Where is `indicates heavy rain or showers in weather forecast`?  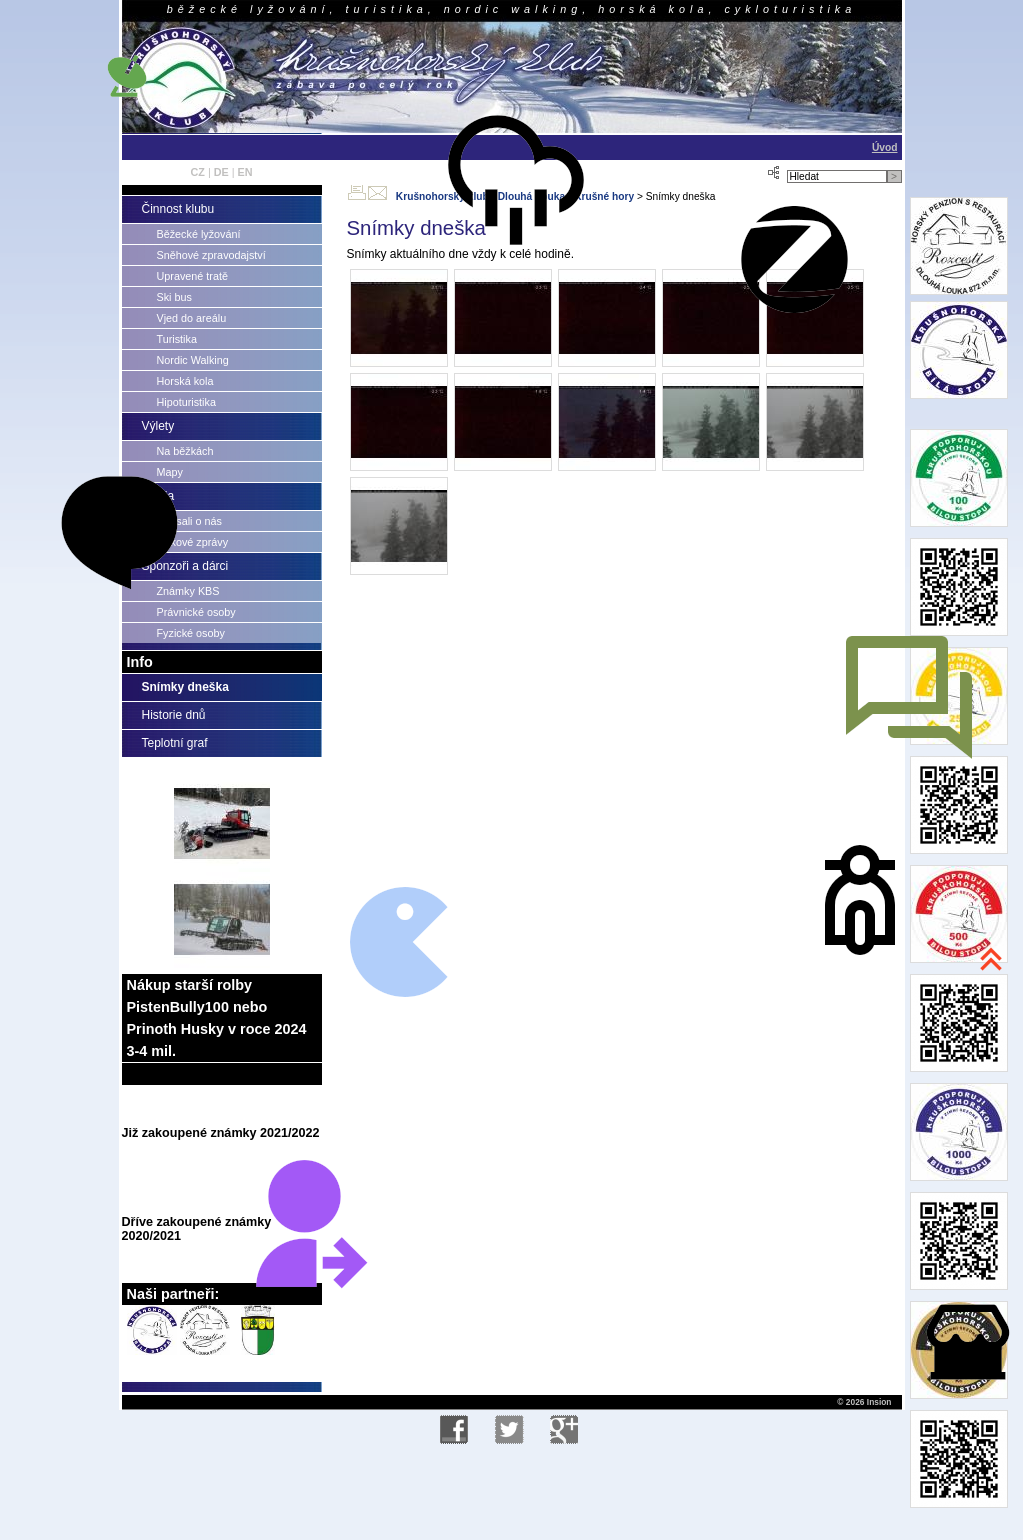
indicates heavy rain or showers in weather forecast is located at coordinates (516, 177).